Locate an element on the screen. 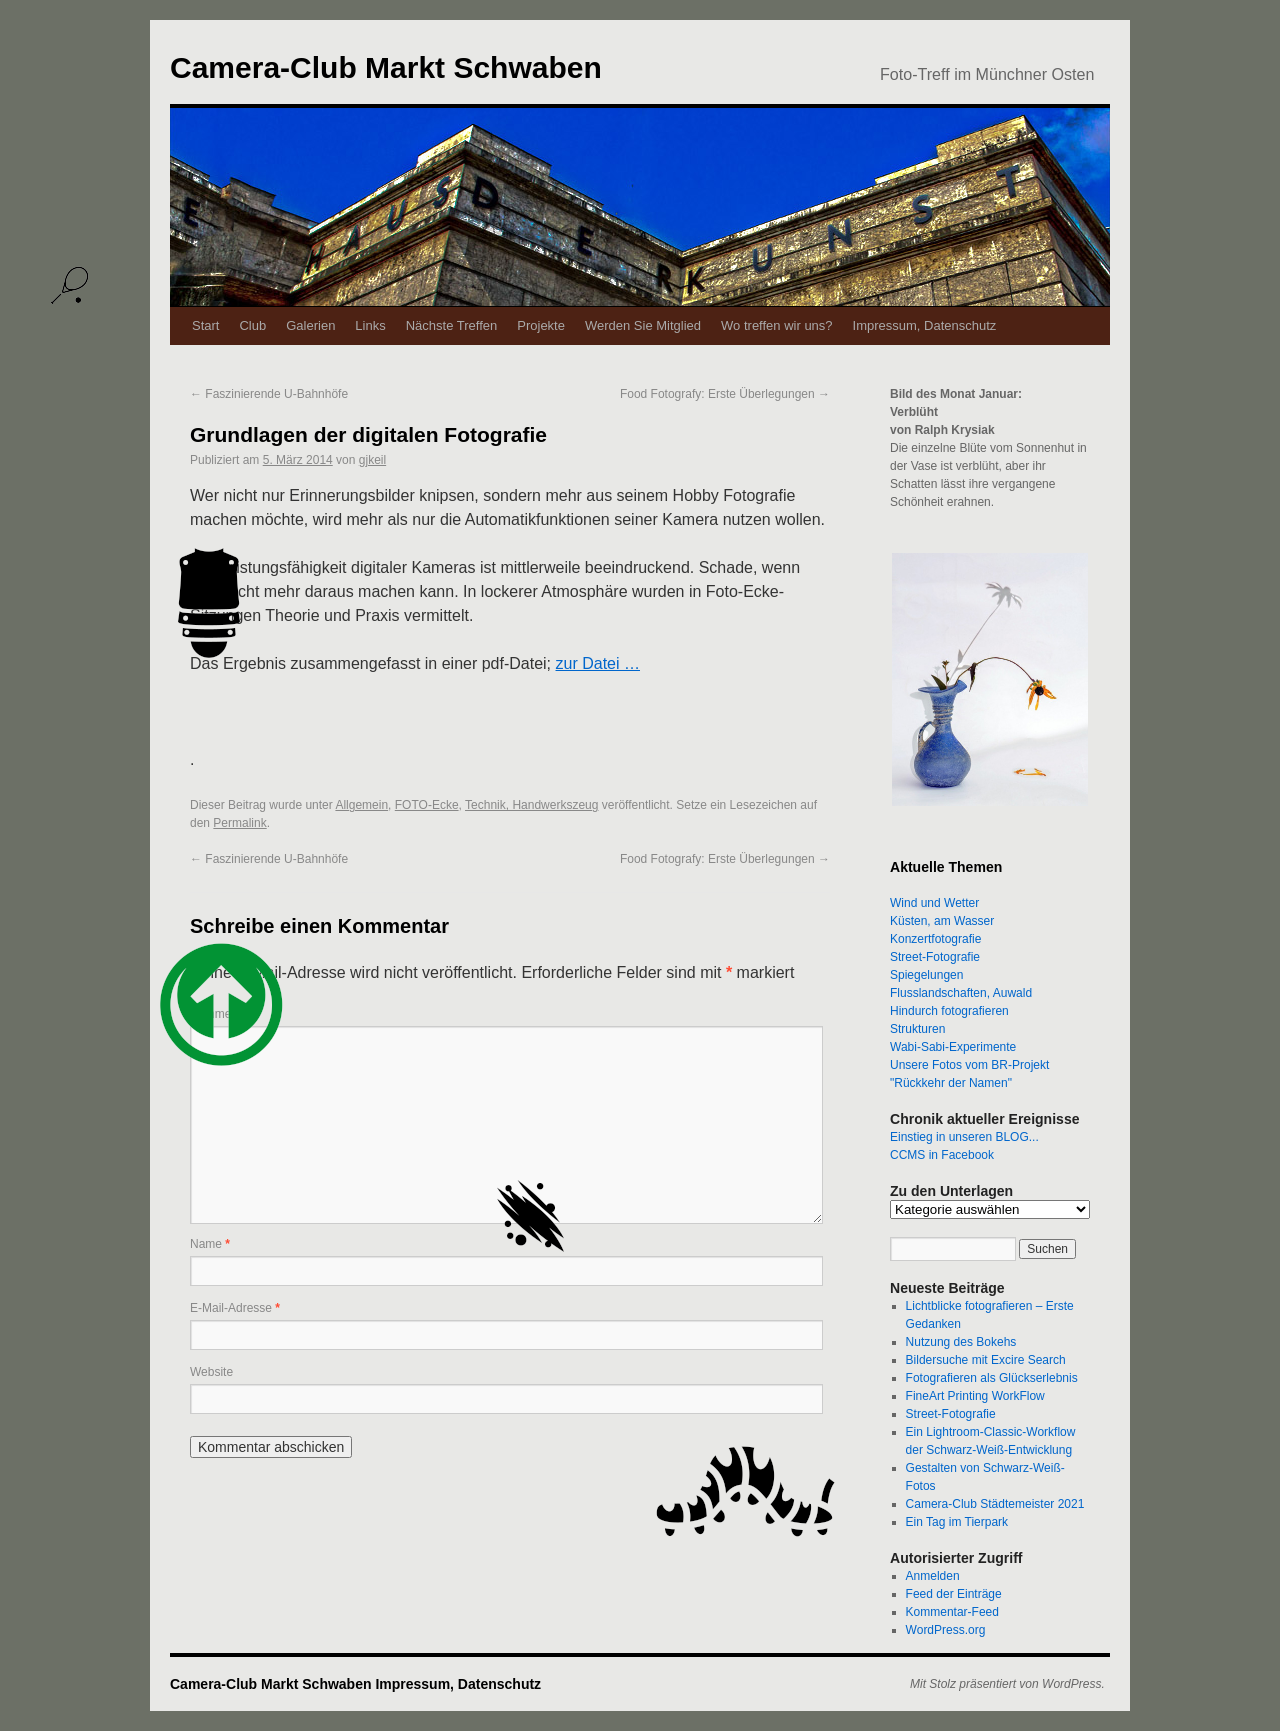  indicates north or upward direction in a game compass is located at coordinates (221, 1005).